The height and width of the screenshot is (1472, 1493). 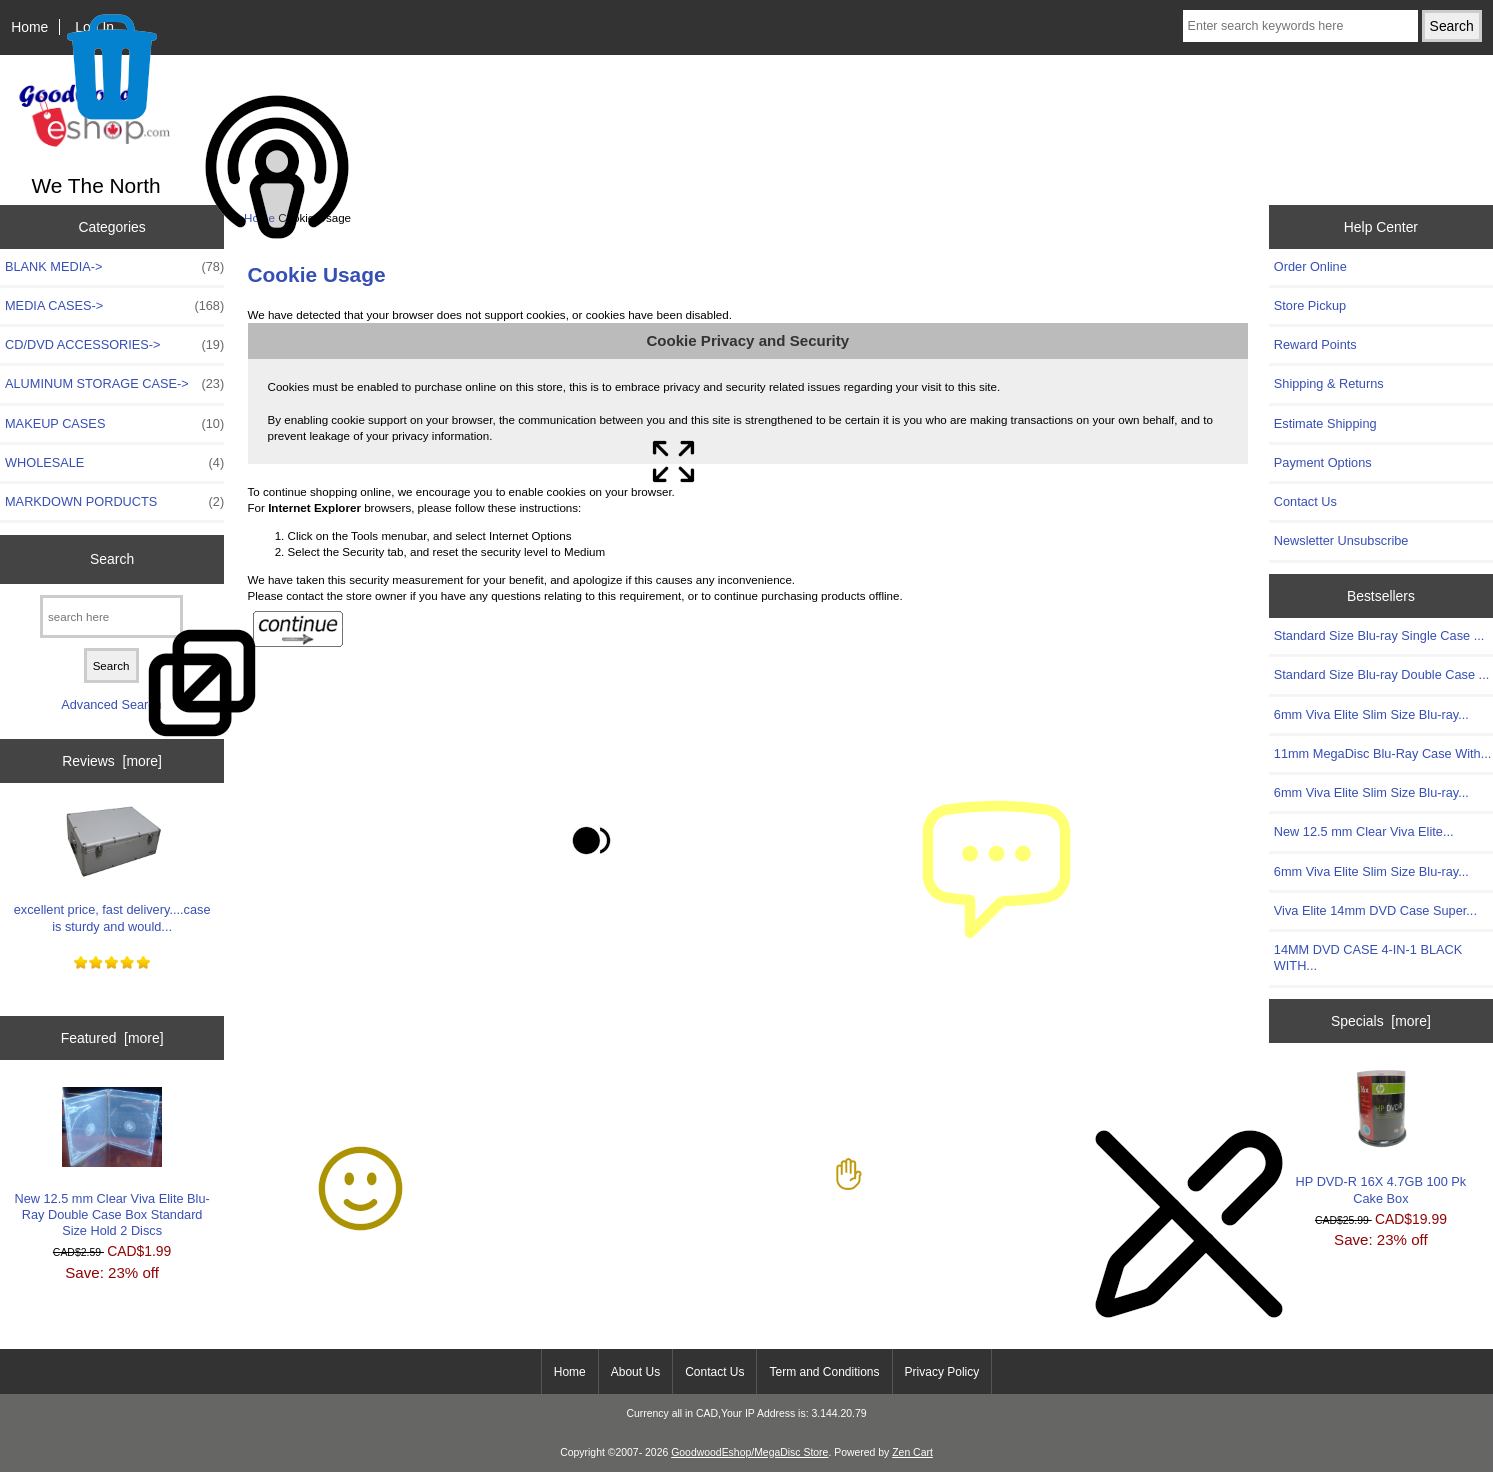 I want to click on open chat or messaging, so click(x=996, y=869).